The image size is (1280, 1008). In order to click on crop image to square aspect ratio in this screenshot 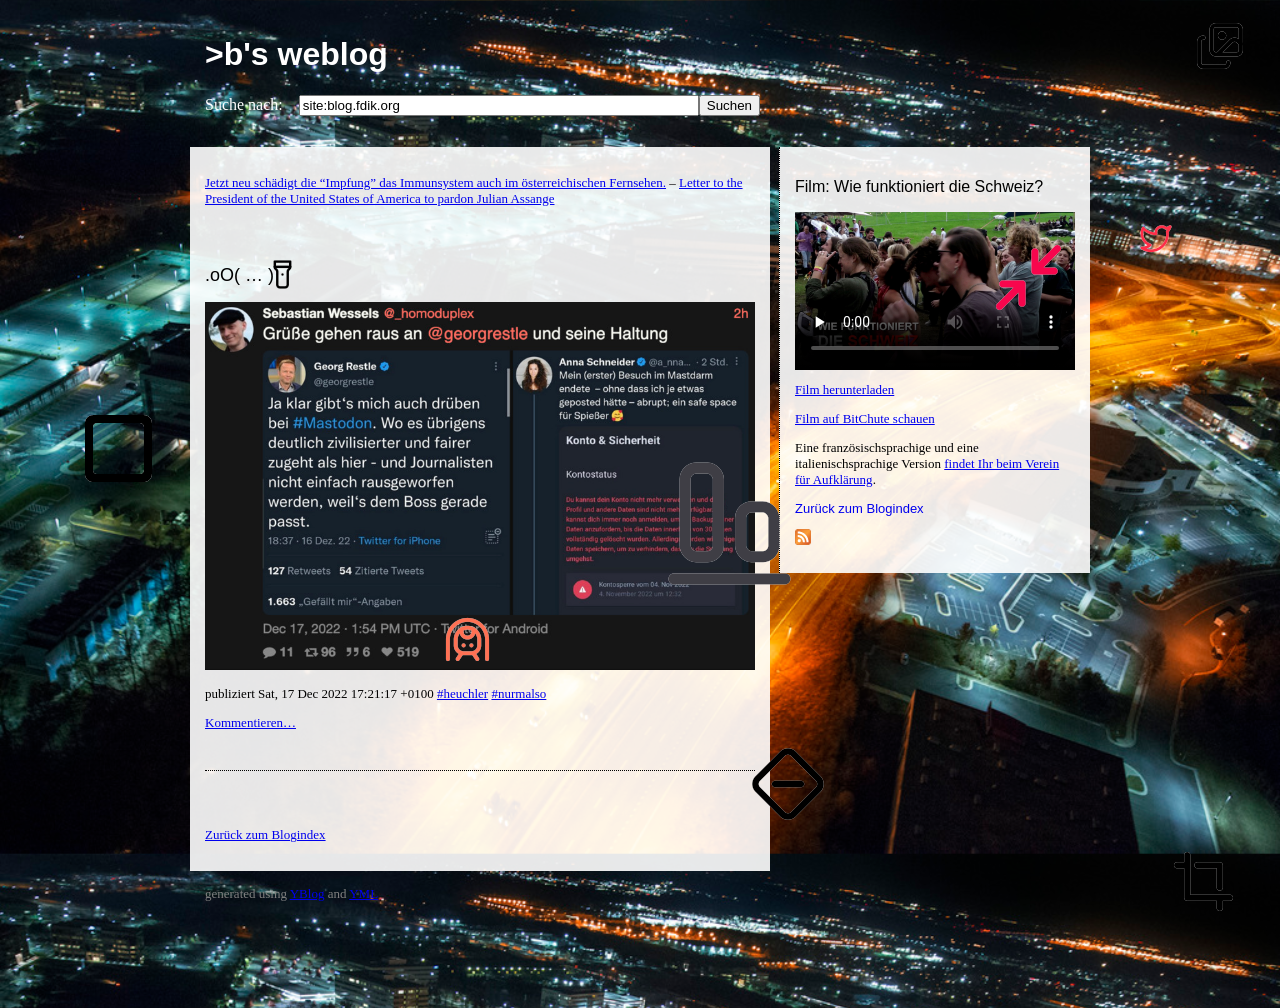, I will do `click(118, 448)`.